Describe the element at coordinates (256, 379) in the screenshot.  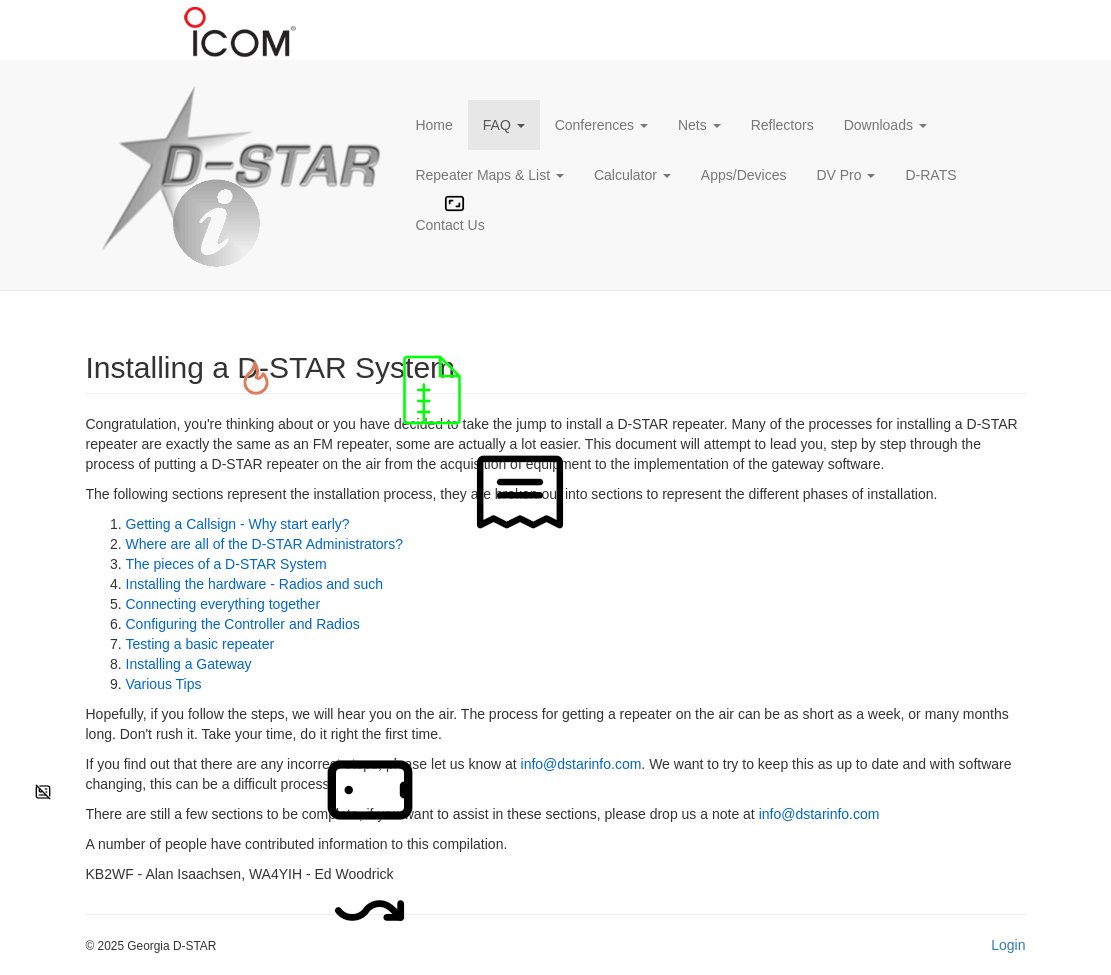
I see `view trending or hot content` at that location.